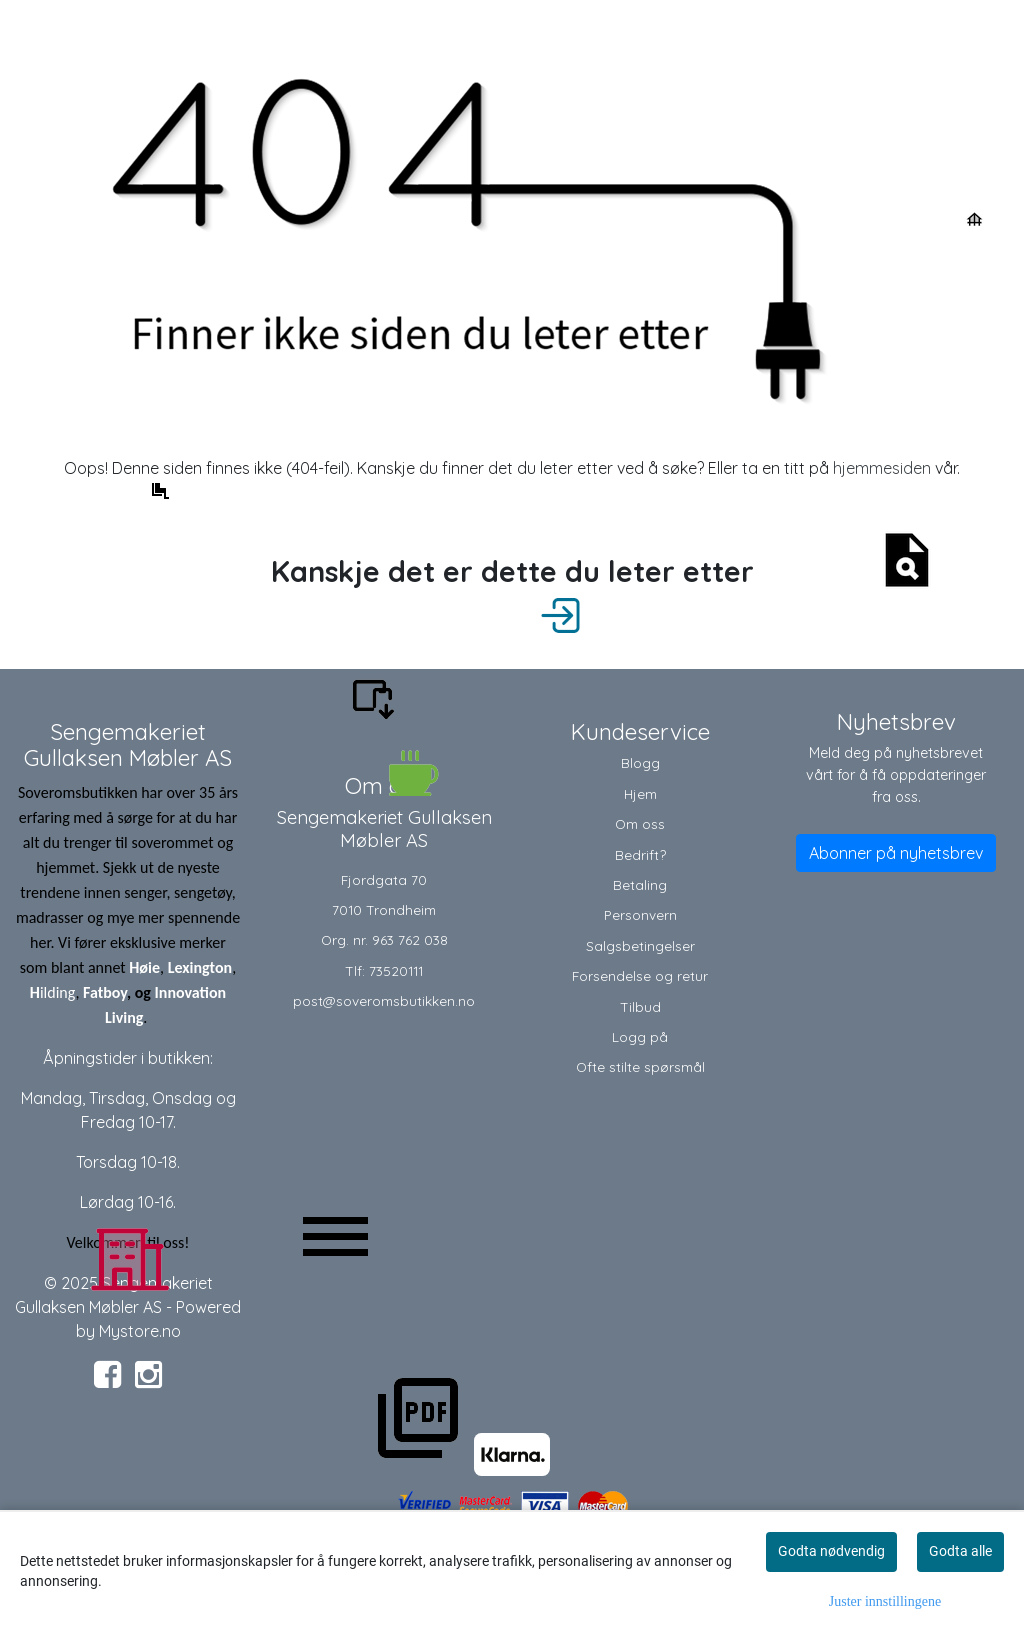 This screenshot has height=1632, width=1024. I want to click on download to connected devices, so click(372, 697).